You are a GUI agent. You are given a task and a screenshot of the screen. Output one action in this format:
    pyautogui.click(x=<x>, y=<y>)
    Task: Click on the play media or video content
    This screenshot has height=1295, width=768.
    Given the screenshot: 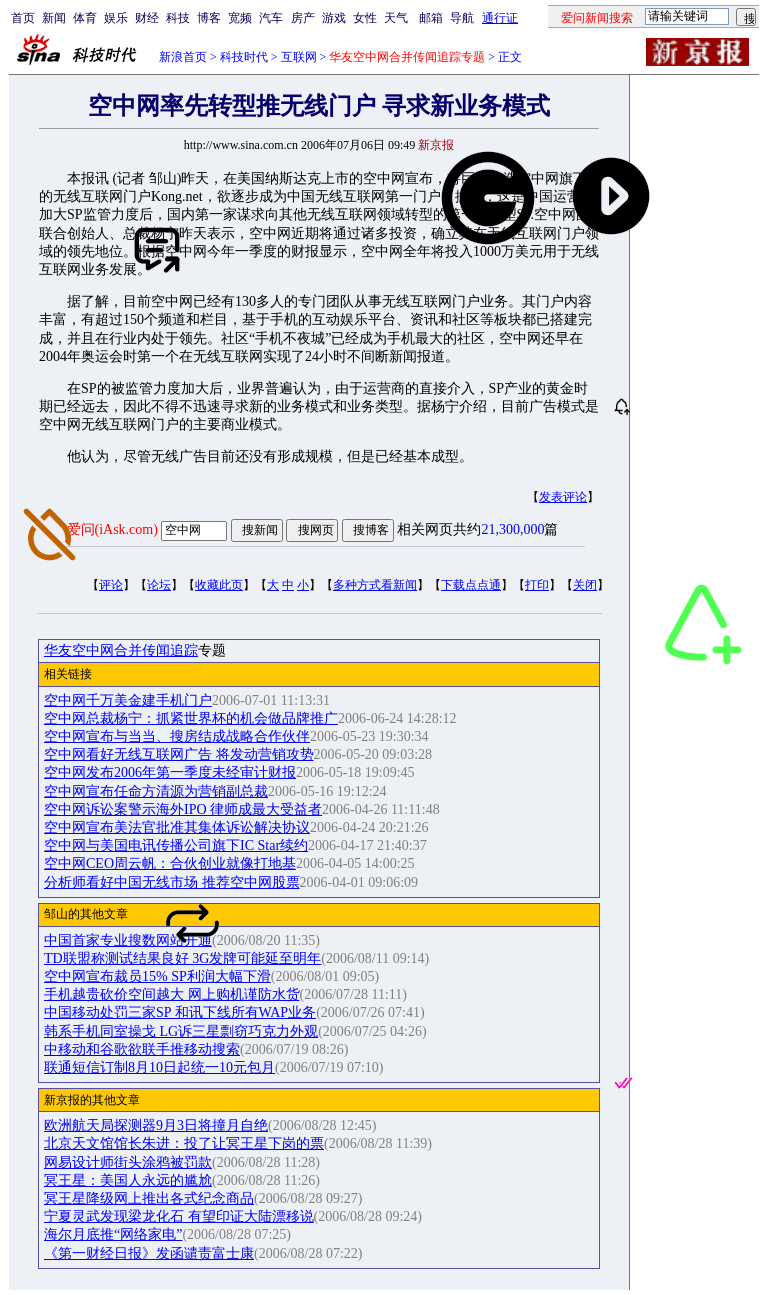 What is the action you would take?
    pyautogui.click(x=611, y=196)
    